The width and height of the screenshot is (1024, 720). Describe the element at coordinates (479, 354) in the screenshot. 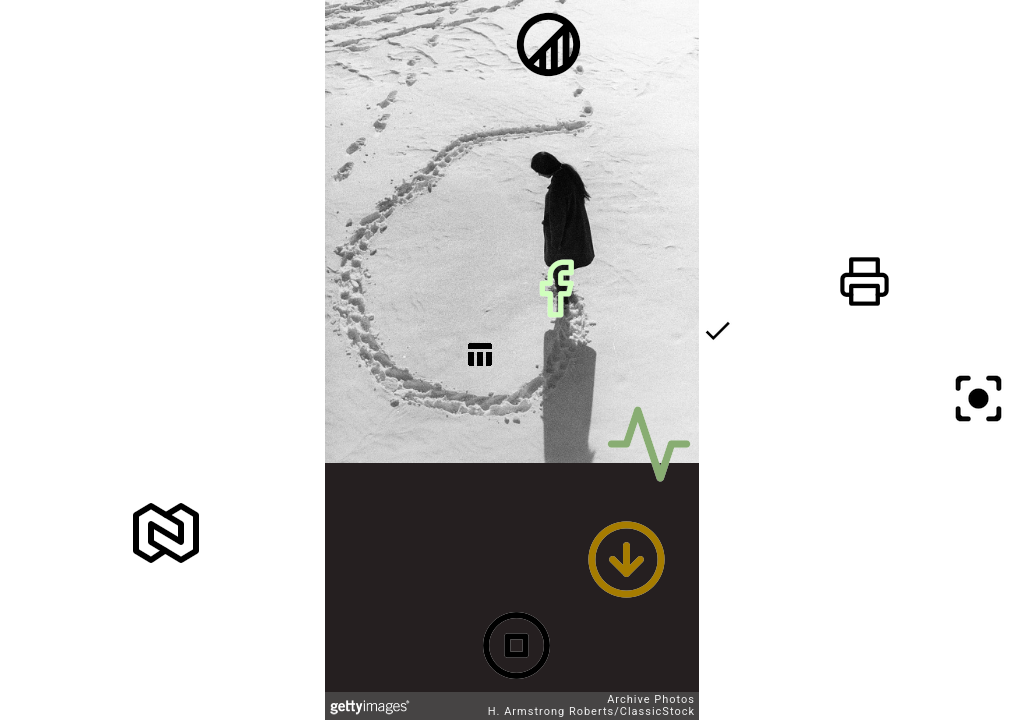

I see `view data in table format` at that location.